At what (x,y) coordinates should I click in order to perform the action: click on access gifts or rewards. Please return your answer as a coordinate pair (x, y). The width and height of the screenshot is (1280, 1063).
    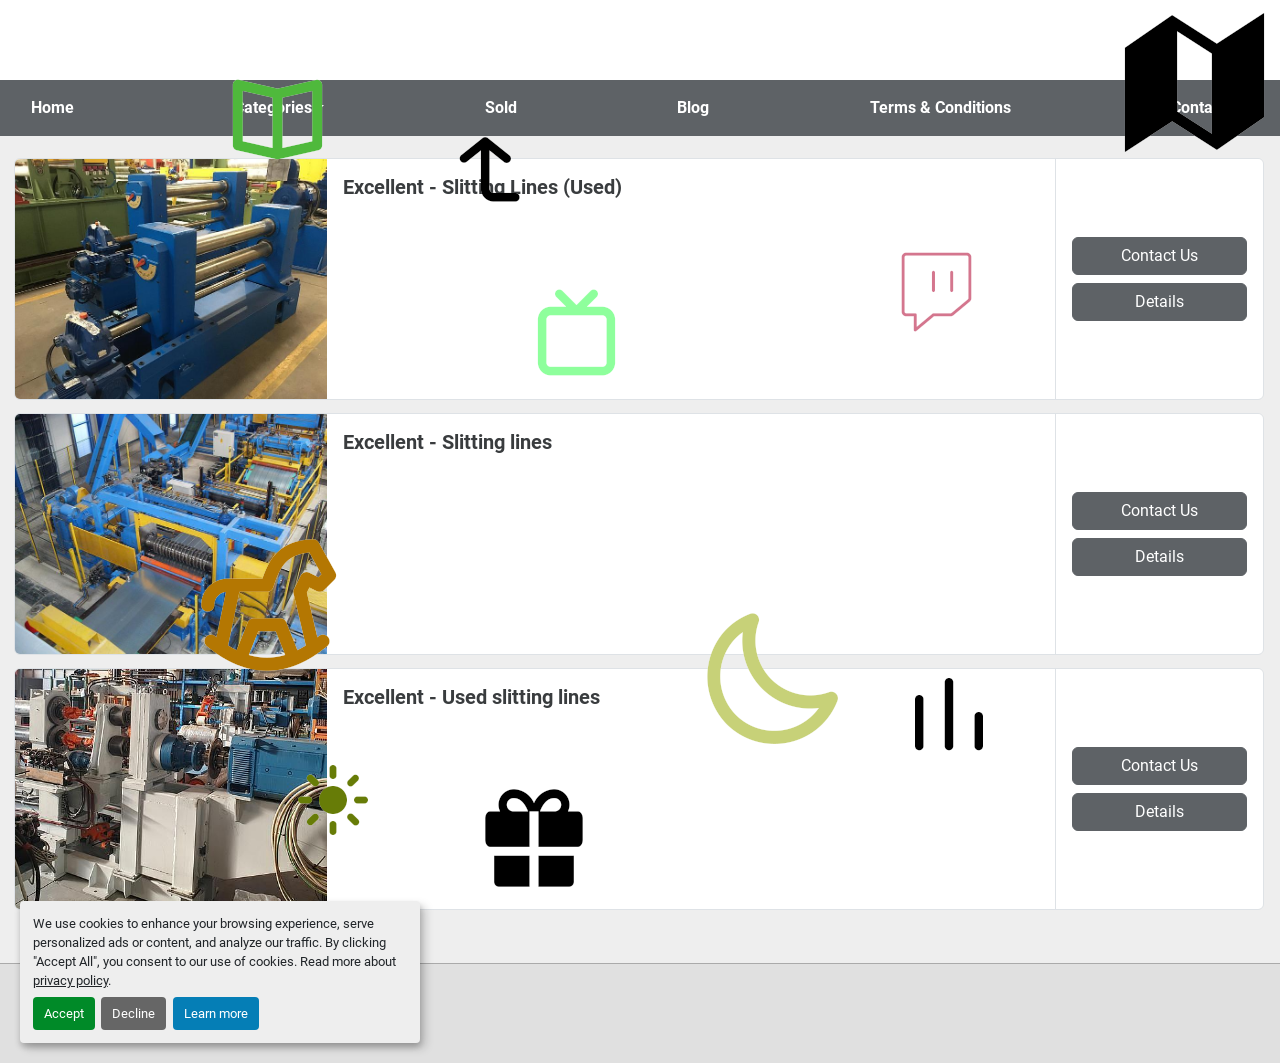
    Looking at the image, I should click on (534, 838).